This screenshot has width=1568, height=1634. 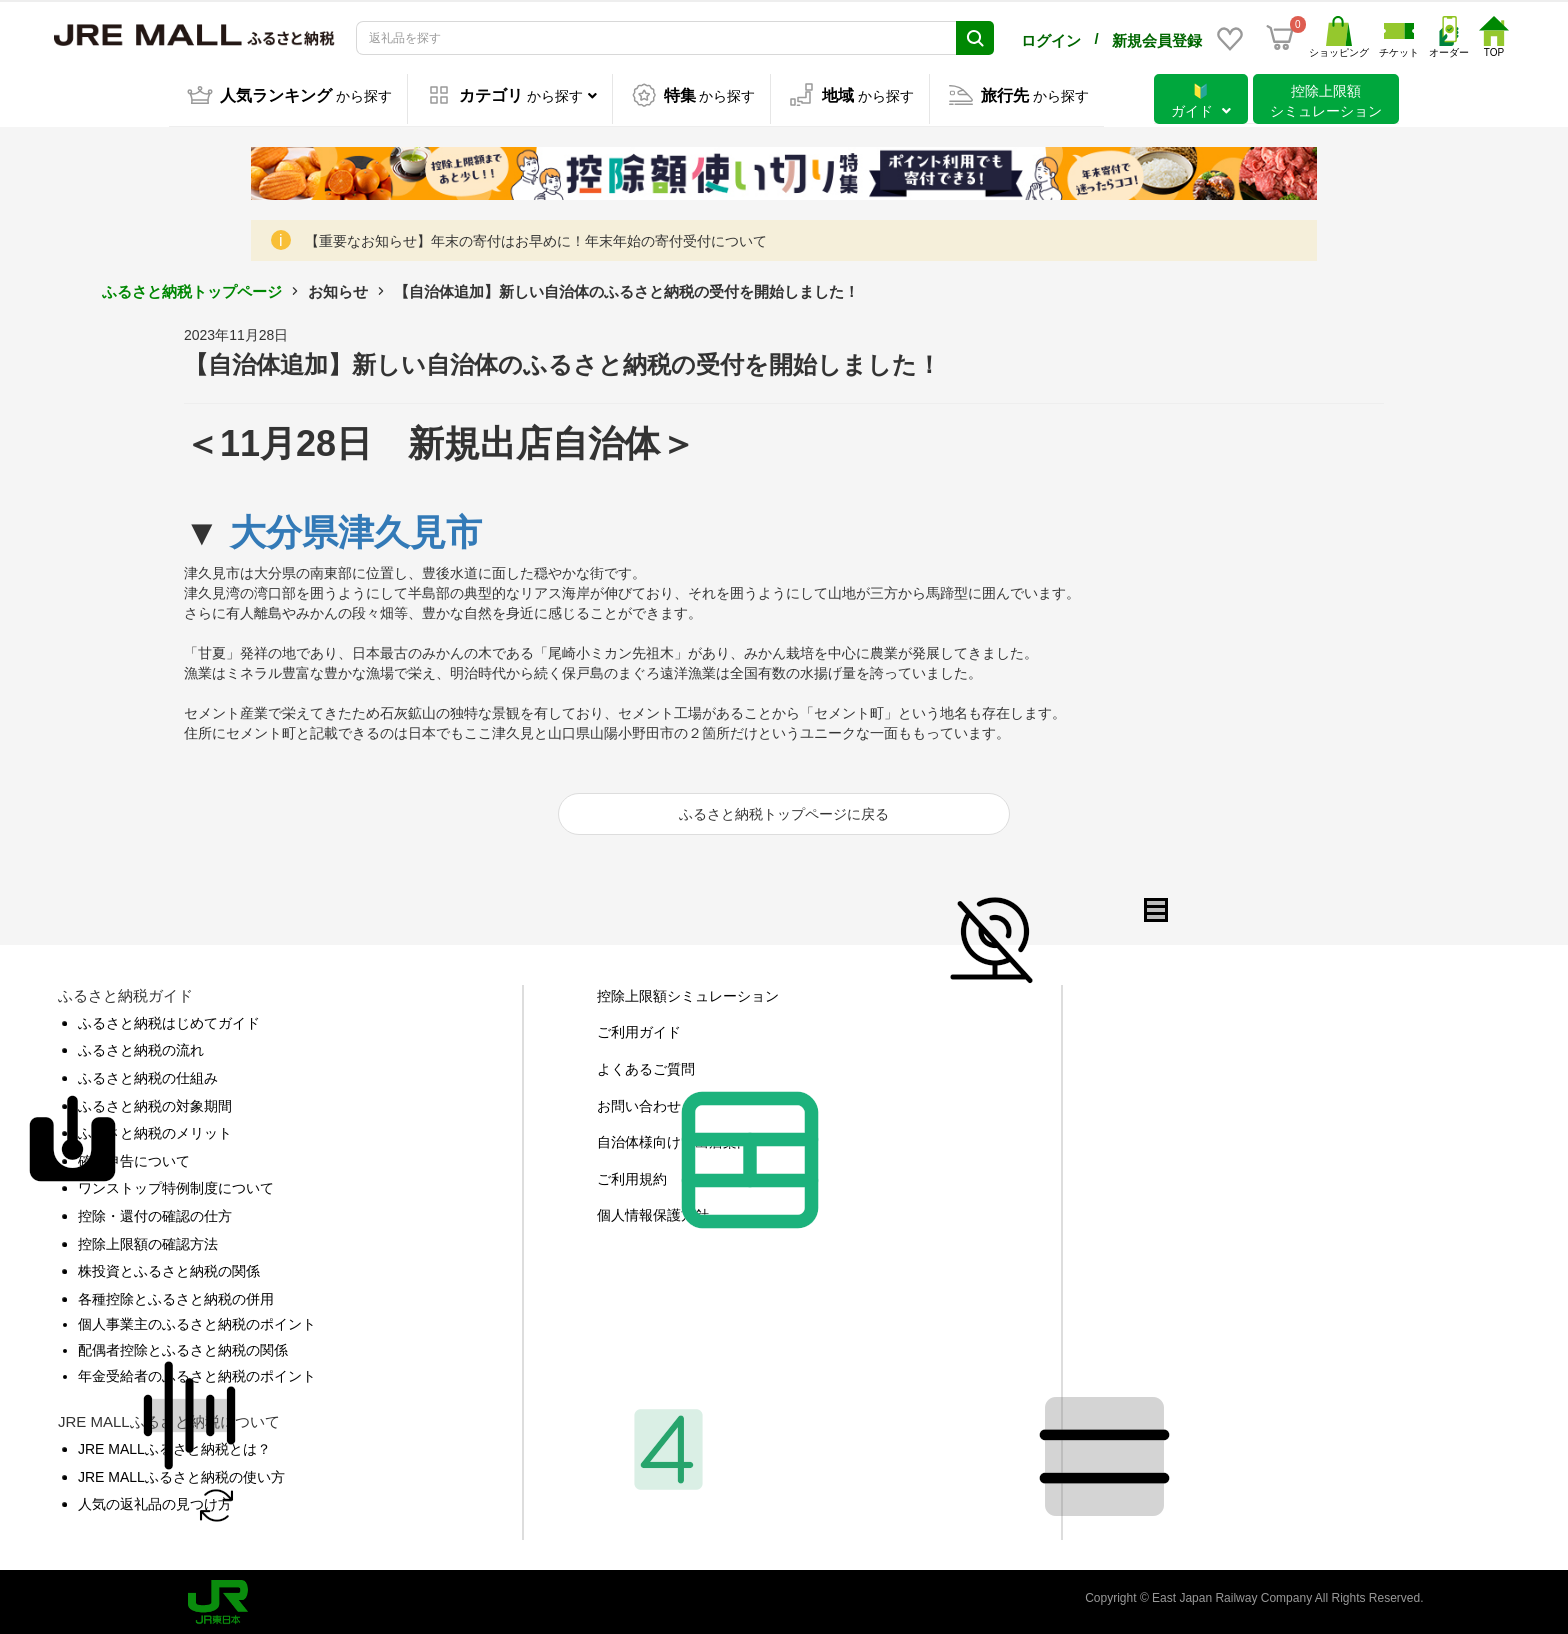 I want to click on access bore hole or well monitoring data, so click(x=72, y=1138).